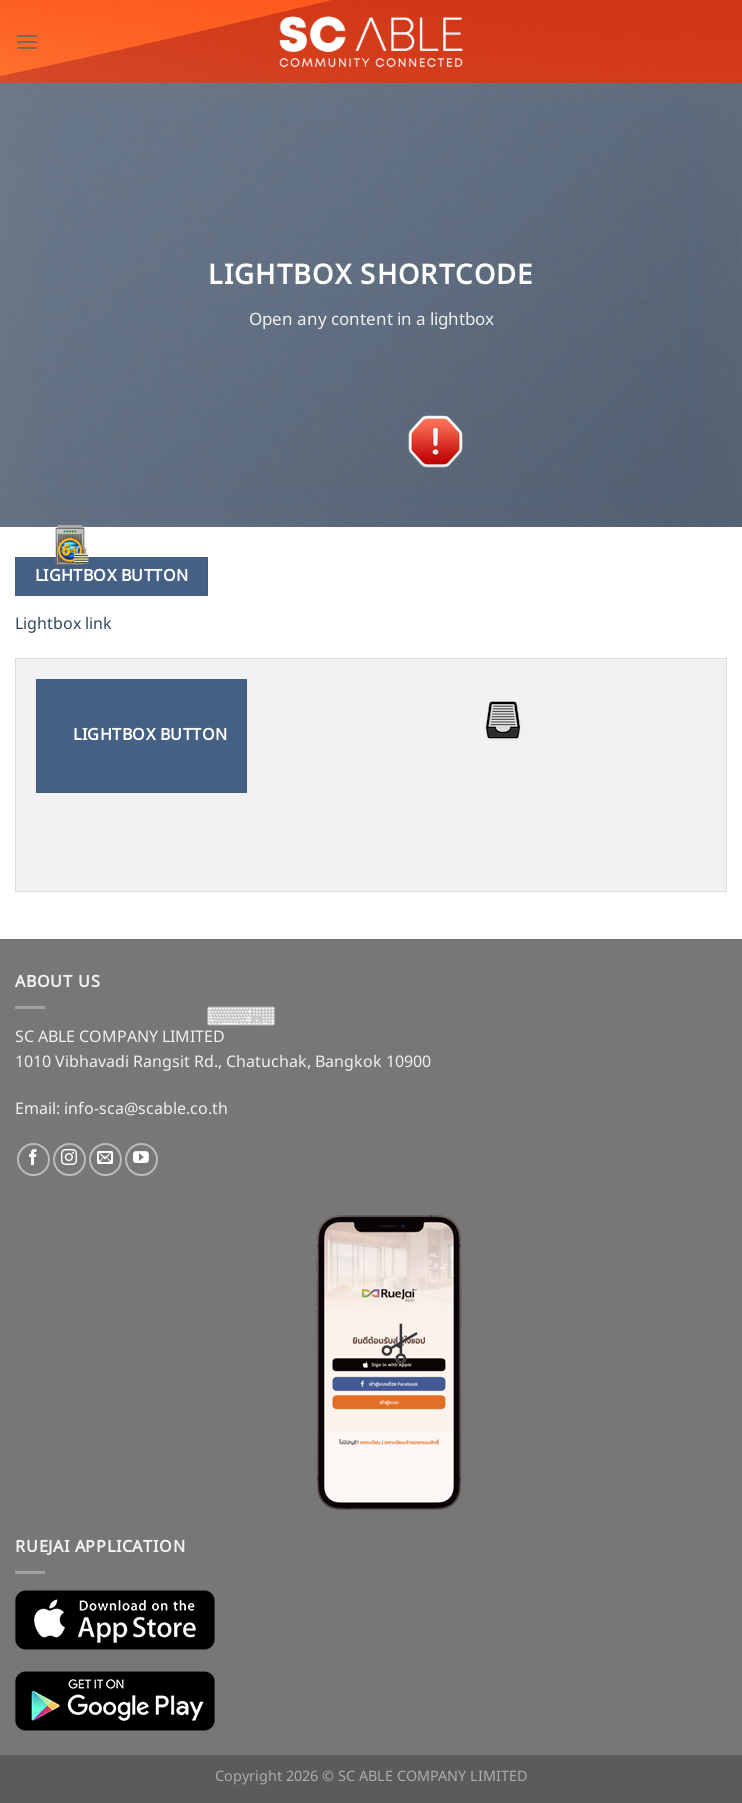 The height and width of the screenshot is (1803, 742). I want to click on view recently accessed files, so click(503, 720).